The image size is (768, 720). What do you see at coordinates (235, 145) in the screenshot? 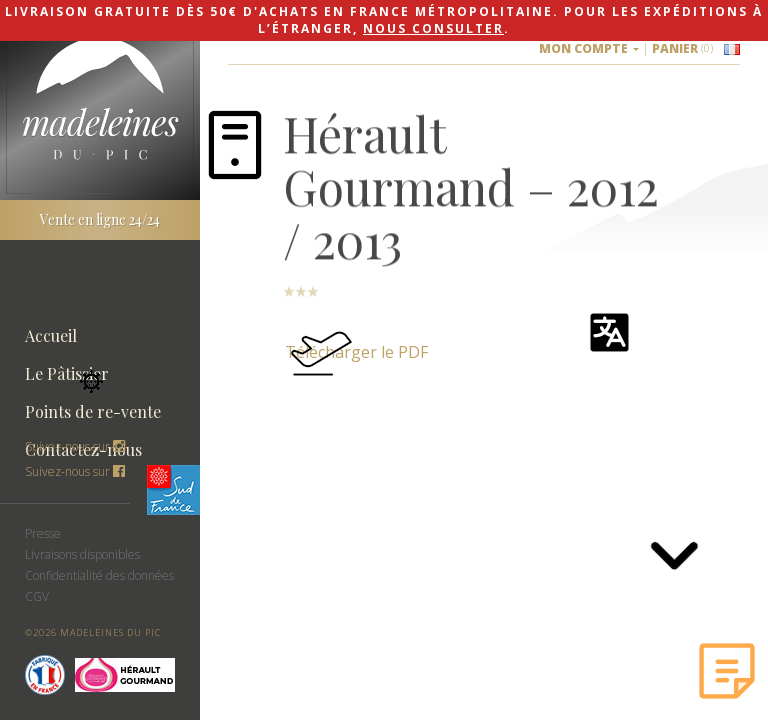
I see `access server or desktop computer settings` at bounding box center [235, 145].